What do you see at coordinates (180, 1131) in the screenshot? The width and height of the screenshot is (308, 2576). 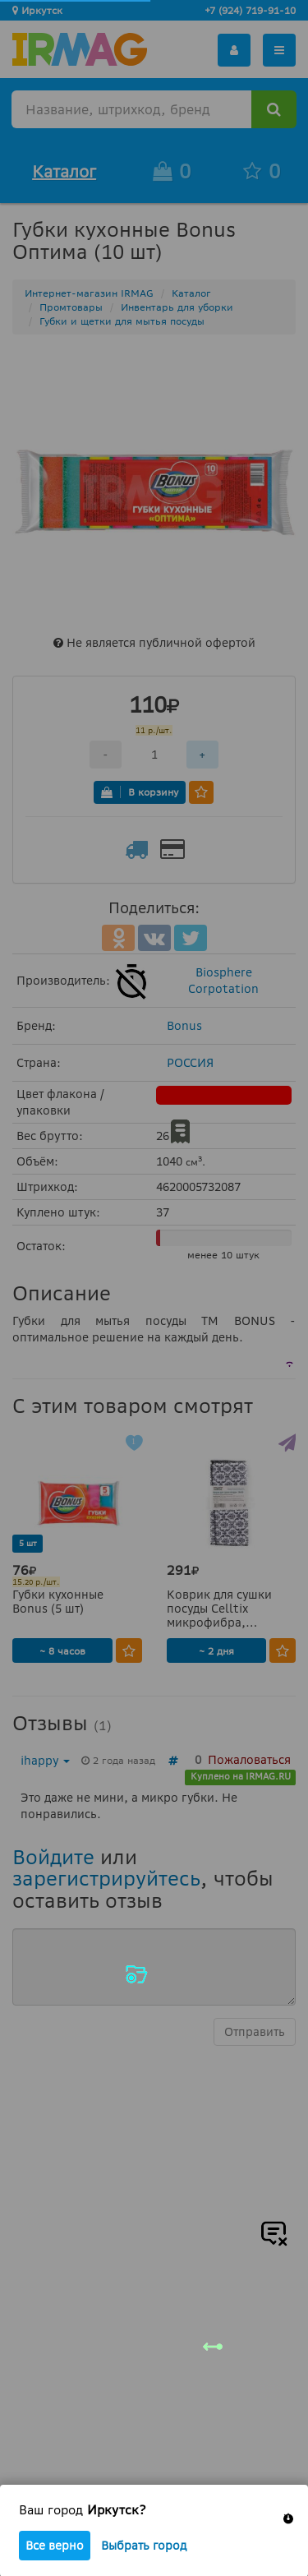 I see `view purchase receipt or transaction history` at bounding box center [180, 1131].